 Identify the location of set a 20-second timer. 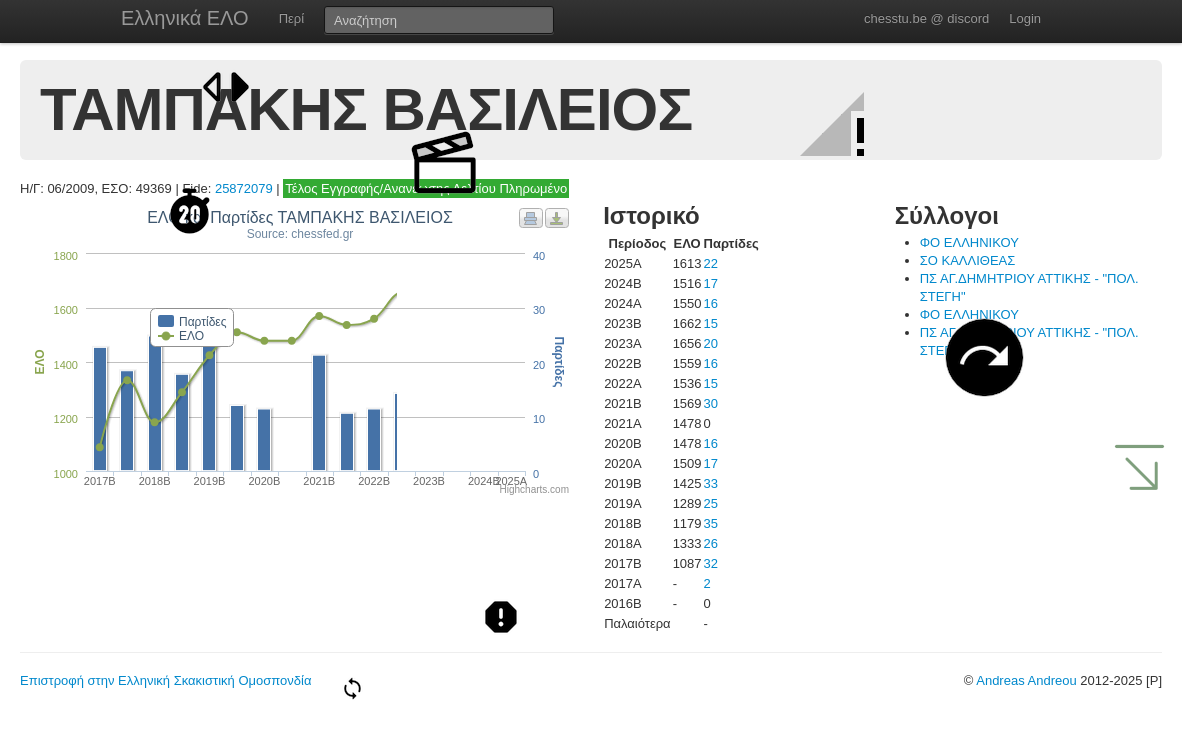
(189, 211).